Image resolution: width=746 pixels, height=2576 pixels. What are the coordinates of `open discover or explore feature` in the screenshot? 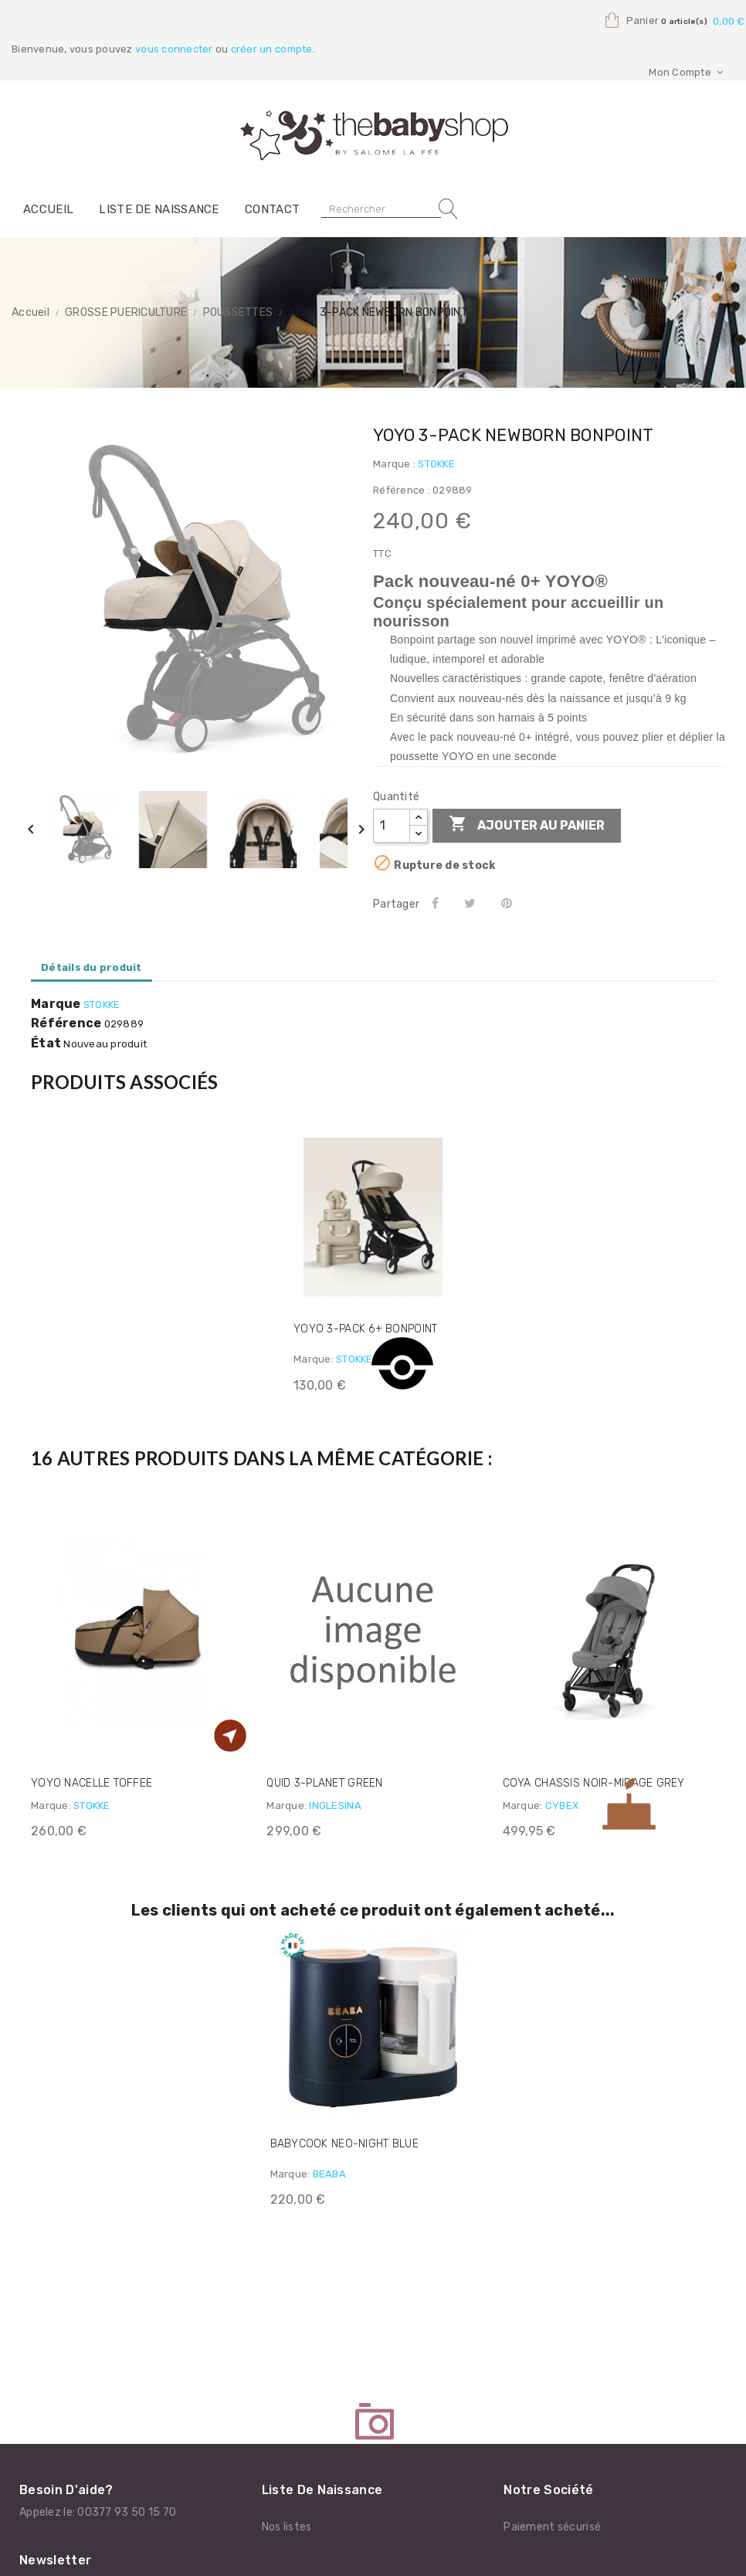 It's located at (229, 1736).